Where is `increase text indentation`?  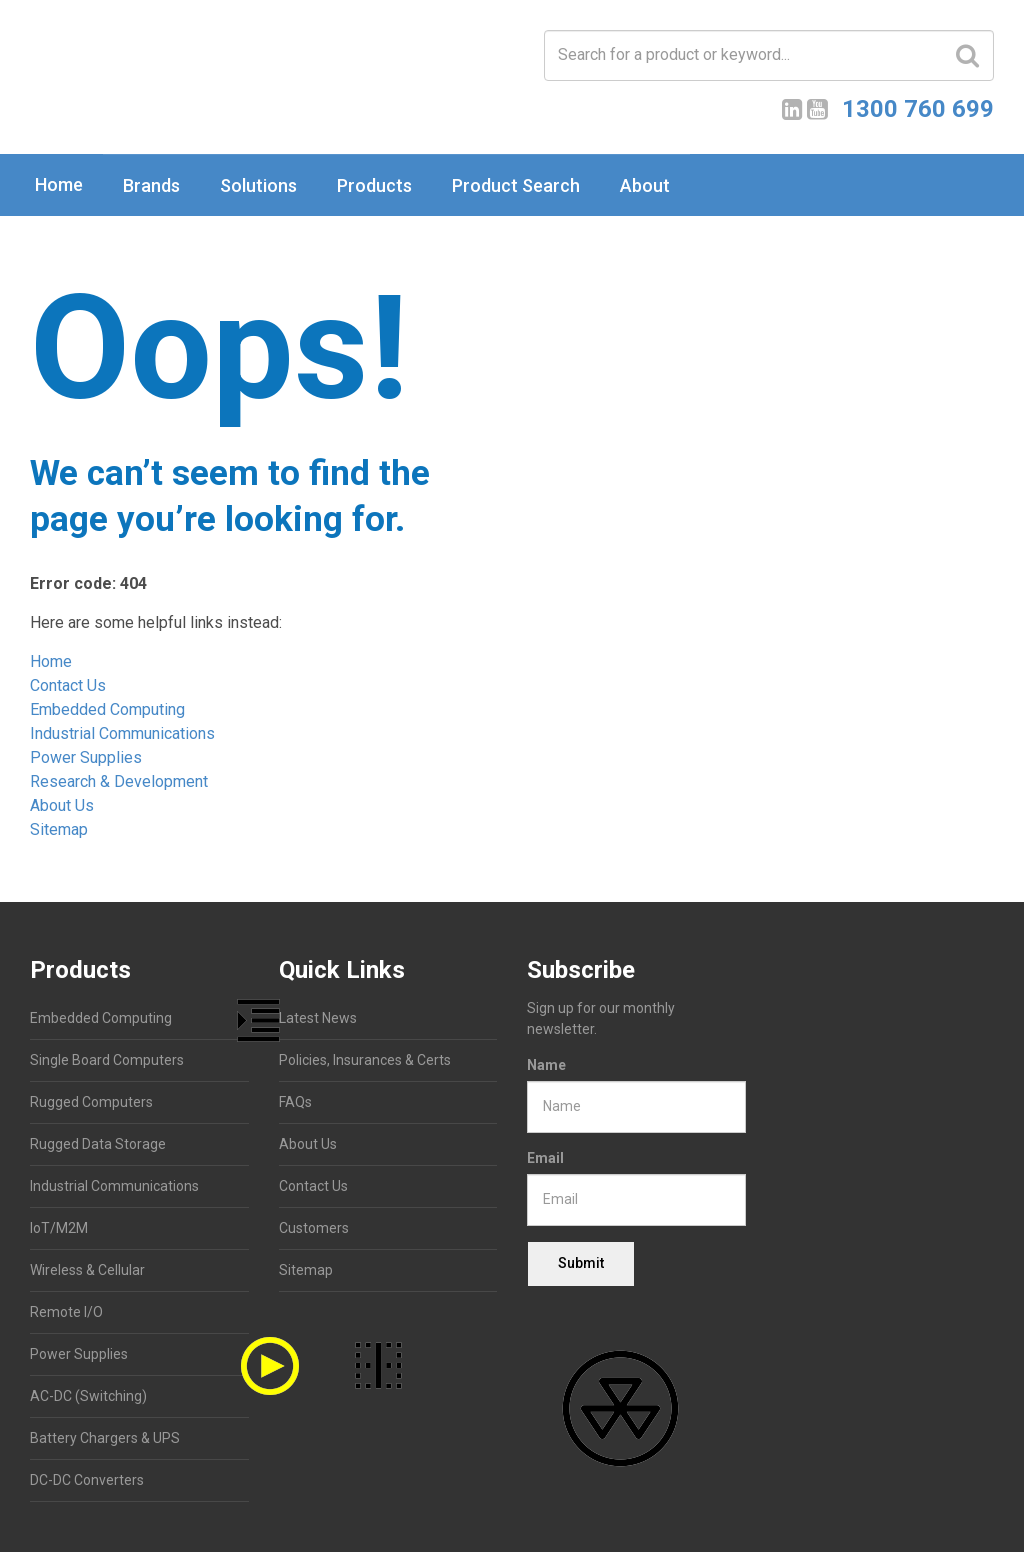 increase text indentation is located at coordinates (258, 1020).